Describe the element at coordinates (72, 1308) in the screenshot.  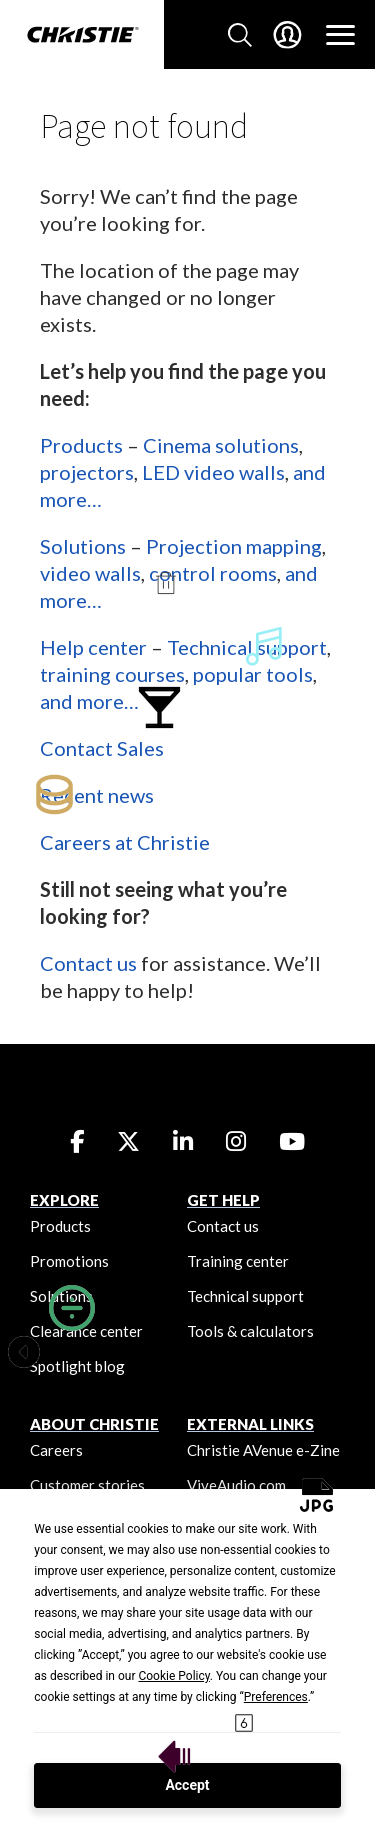
I see `perform a division calculation` at that location.